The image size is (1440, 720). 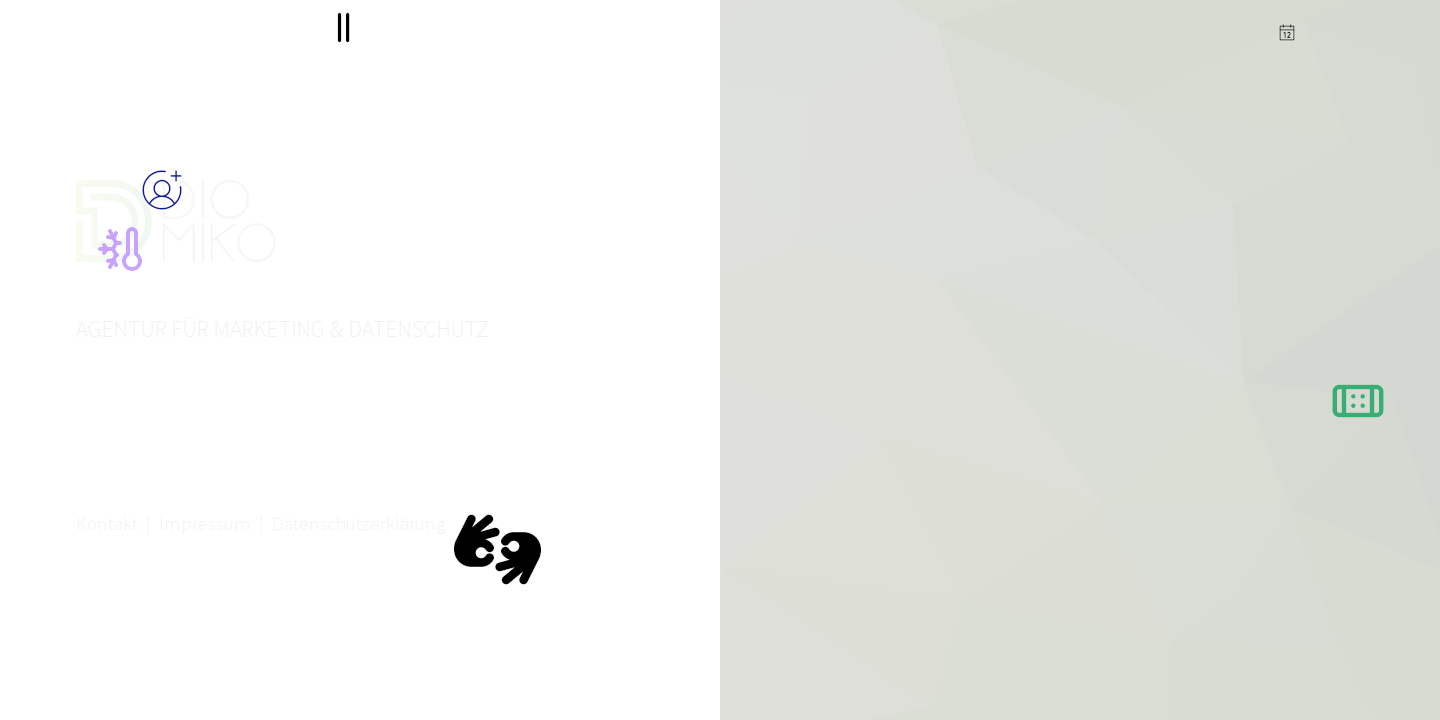 What do you see at coordinates (352, 27) in the screenshot?
I see `indicates a count or tally of two` at bounding box center [352, 27].